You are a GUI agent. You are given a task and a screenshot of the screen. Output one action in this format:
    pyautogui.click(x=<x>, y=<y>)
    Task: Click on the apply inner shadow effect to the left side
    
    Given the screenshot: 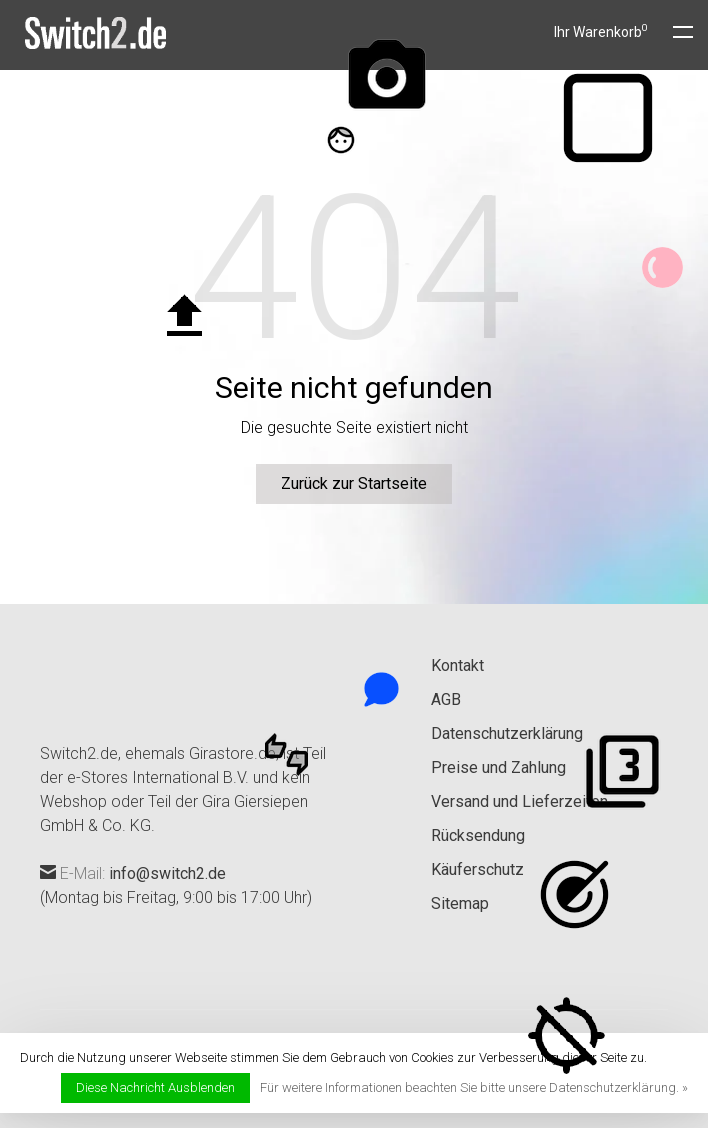 What is the action you would take?
    pyautogui.click(x=662, y=267)
    